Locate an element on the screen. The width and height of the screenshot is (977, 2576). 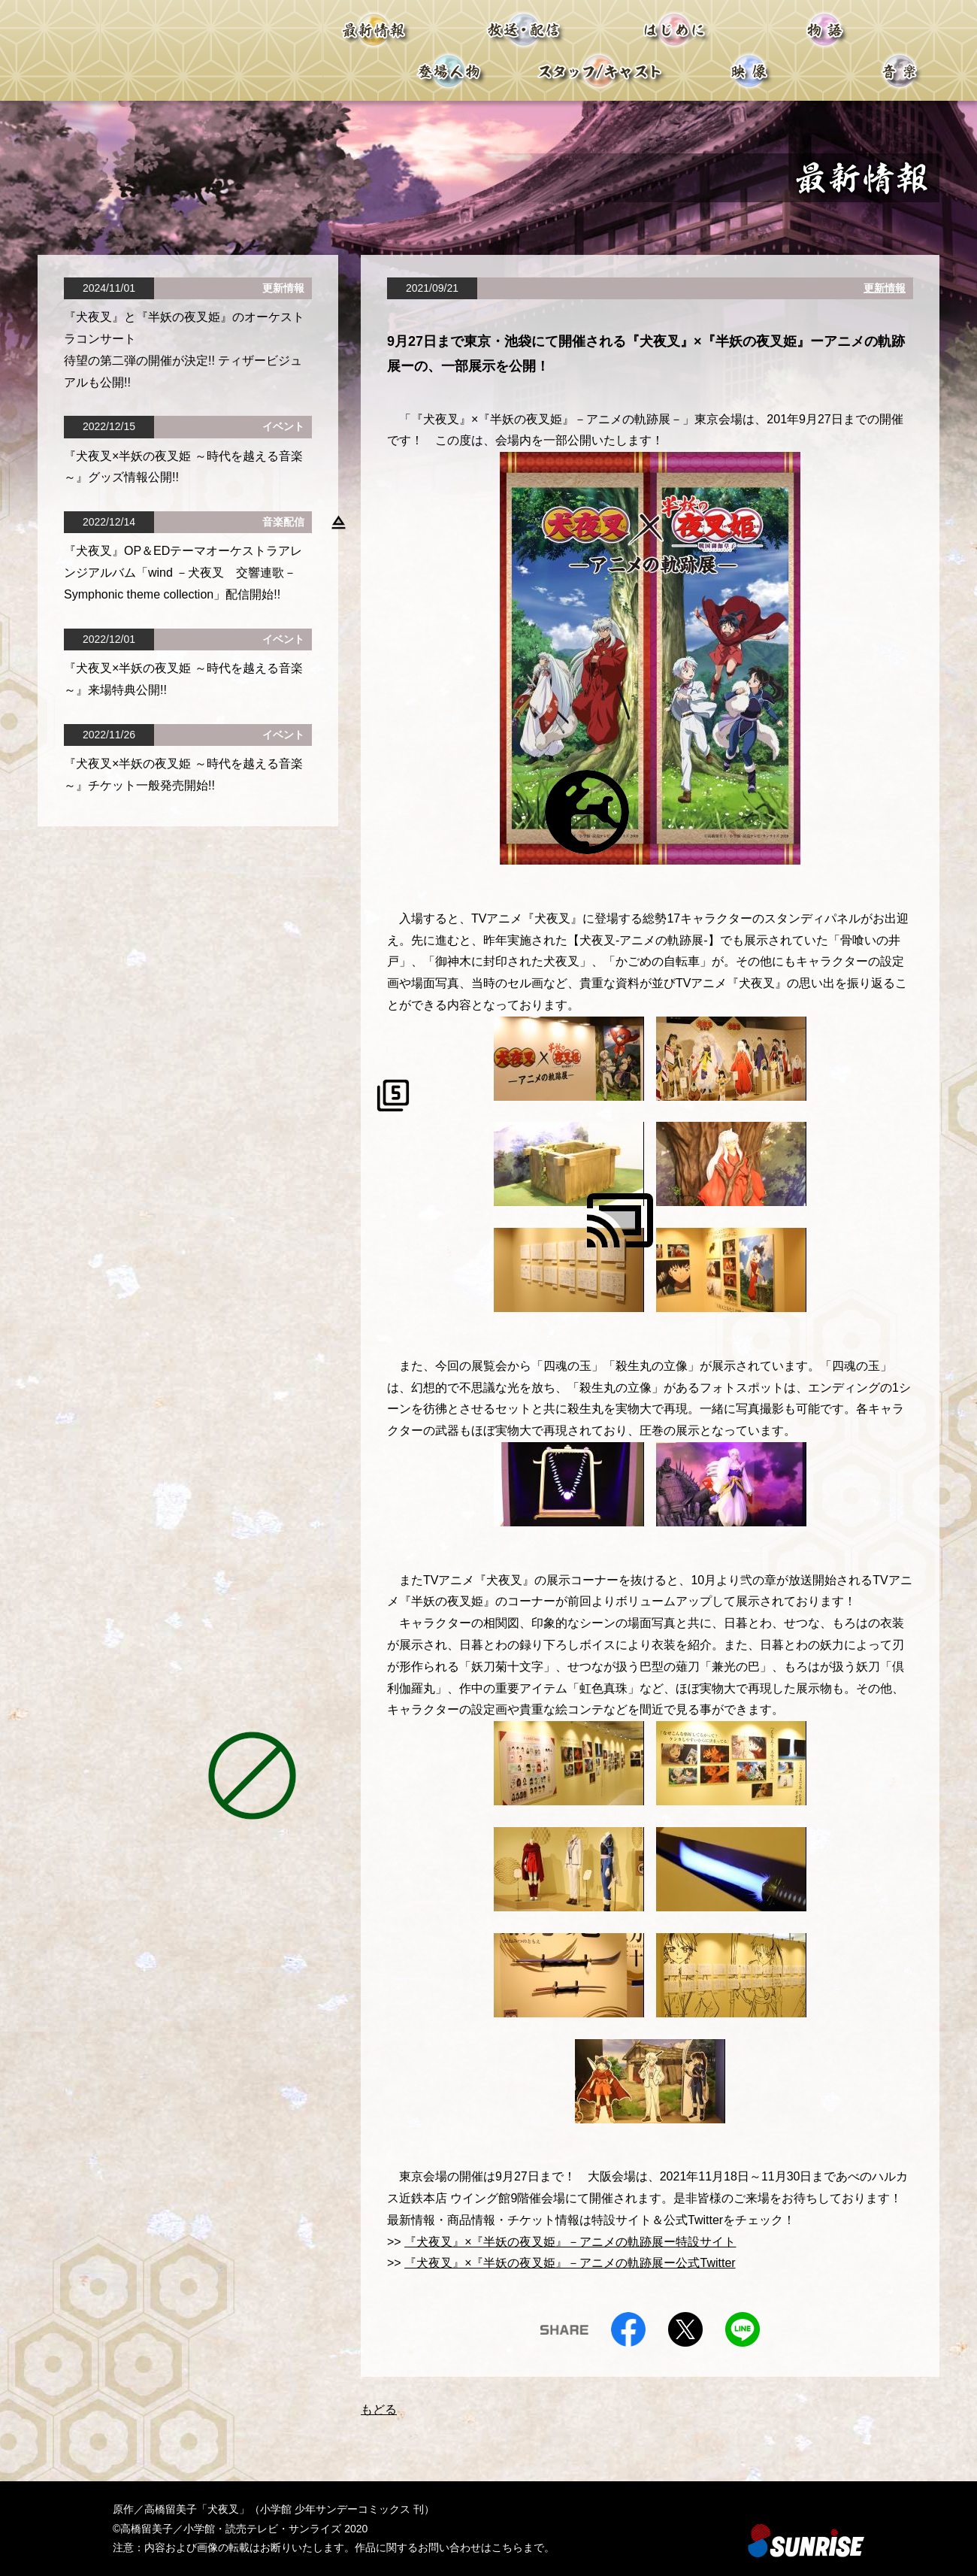
select europe as your region is located at coordinates (587, 812).